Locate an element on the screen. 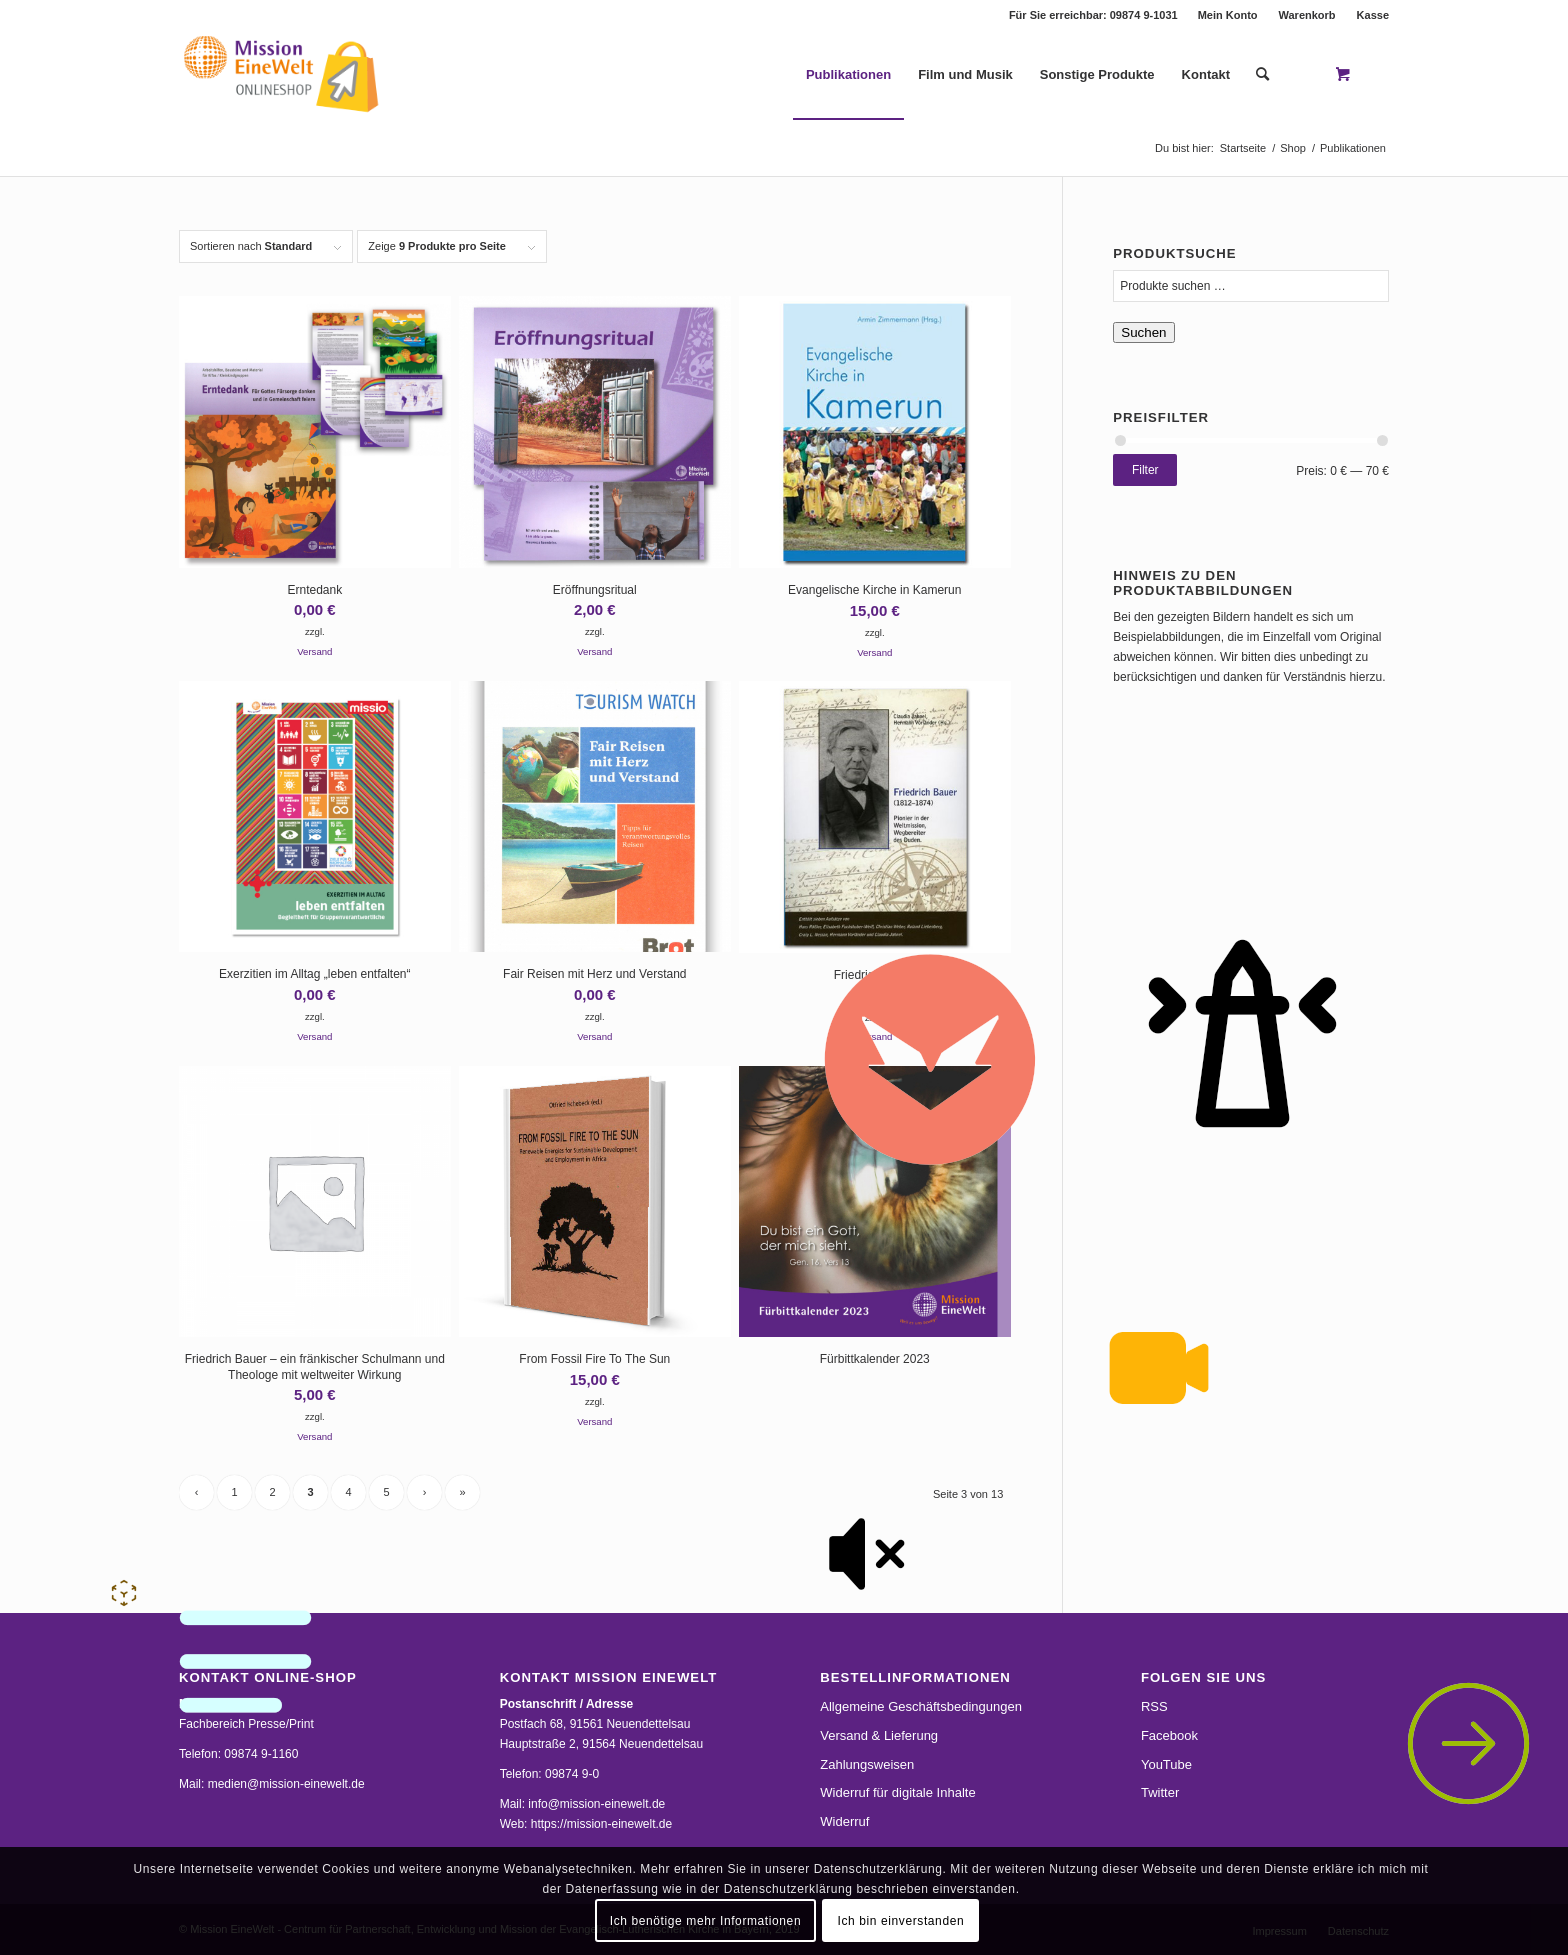 Image resolution: width=1568 pixels, height=1955 pixels. view 3D model or object is located at coordinates (124, 1593).